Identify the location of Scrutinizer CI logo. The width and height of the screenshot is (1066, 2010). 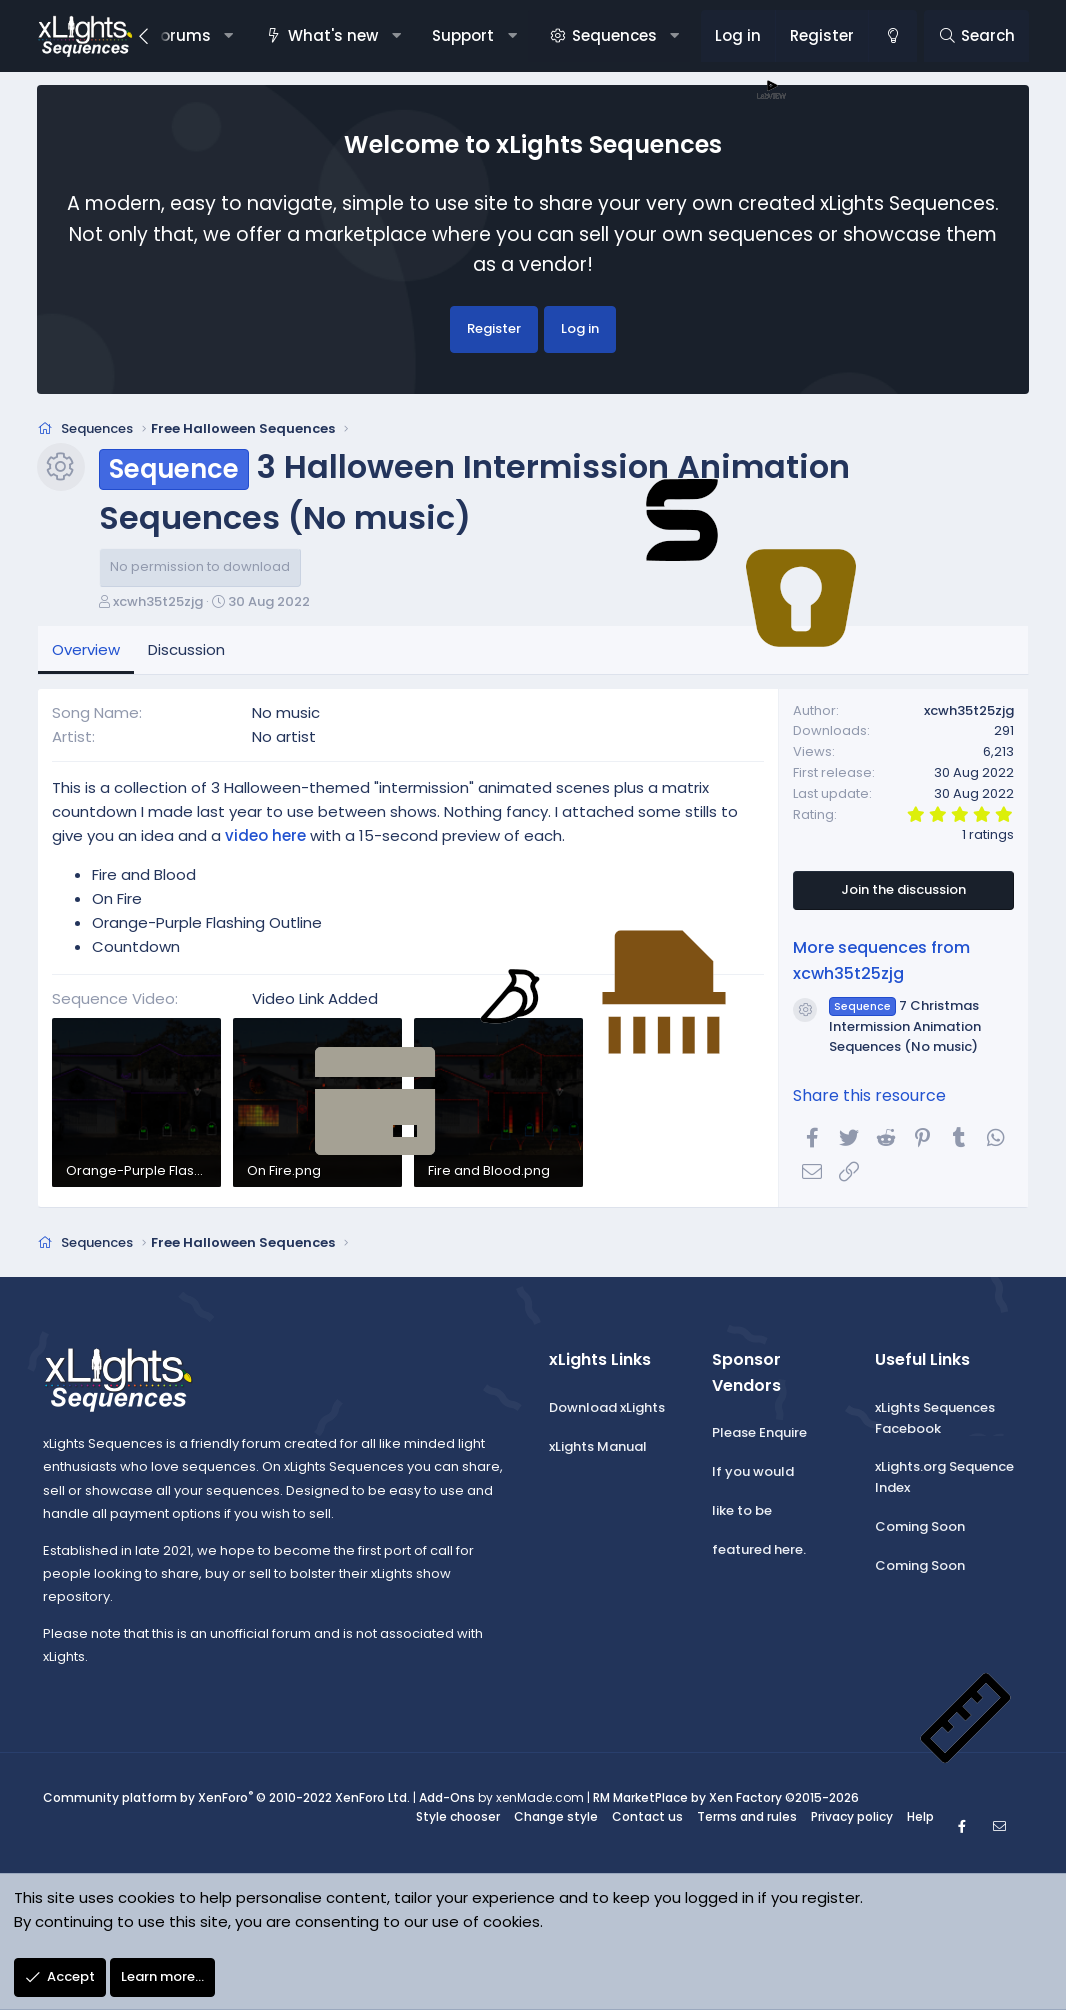
(682, 520).